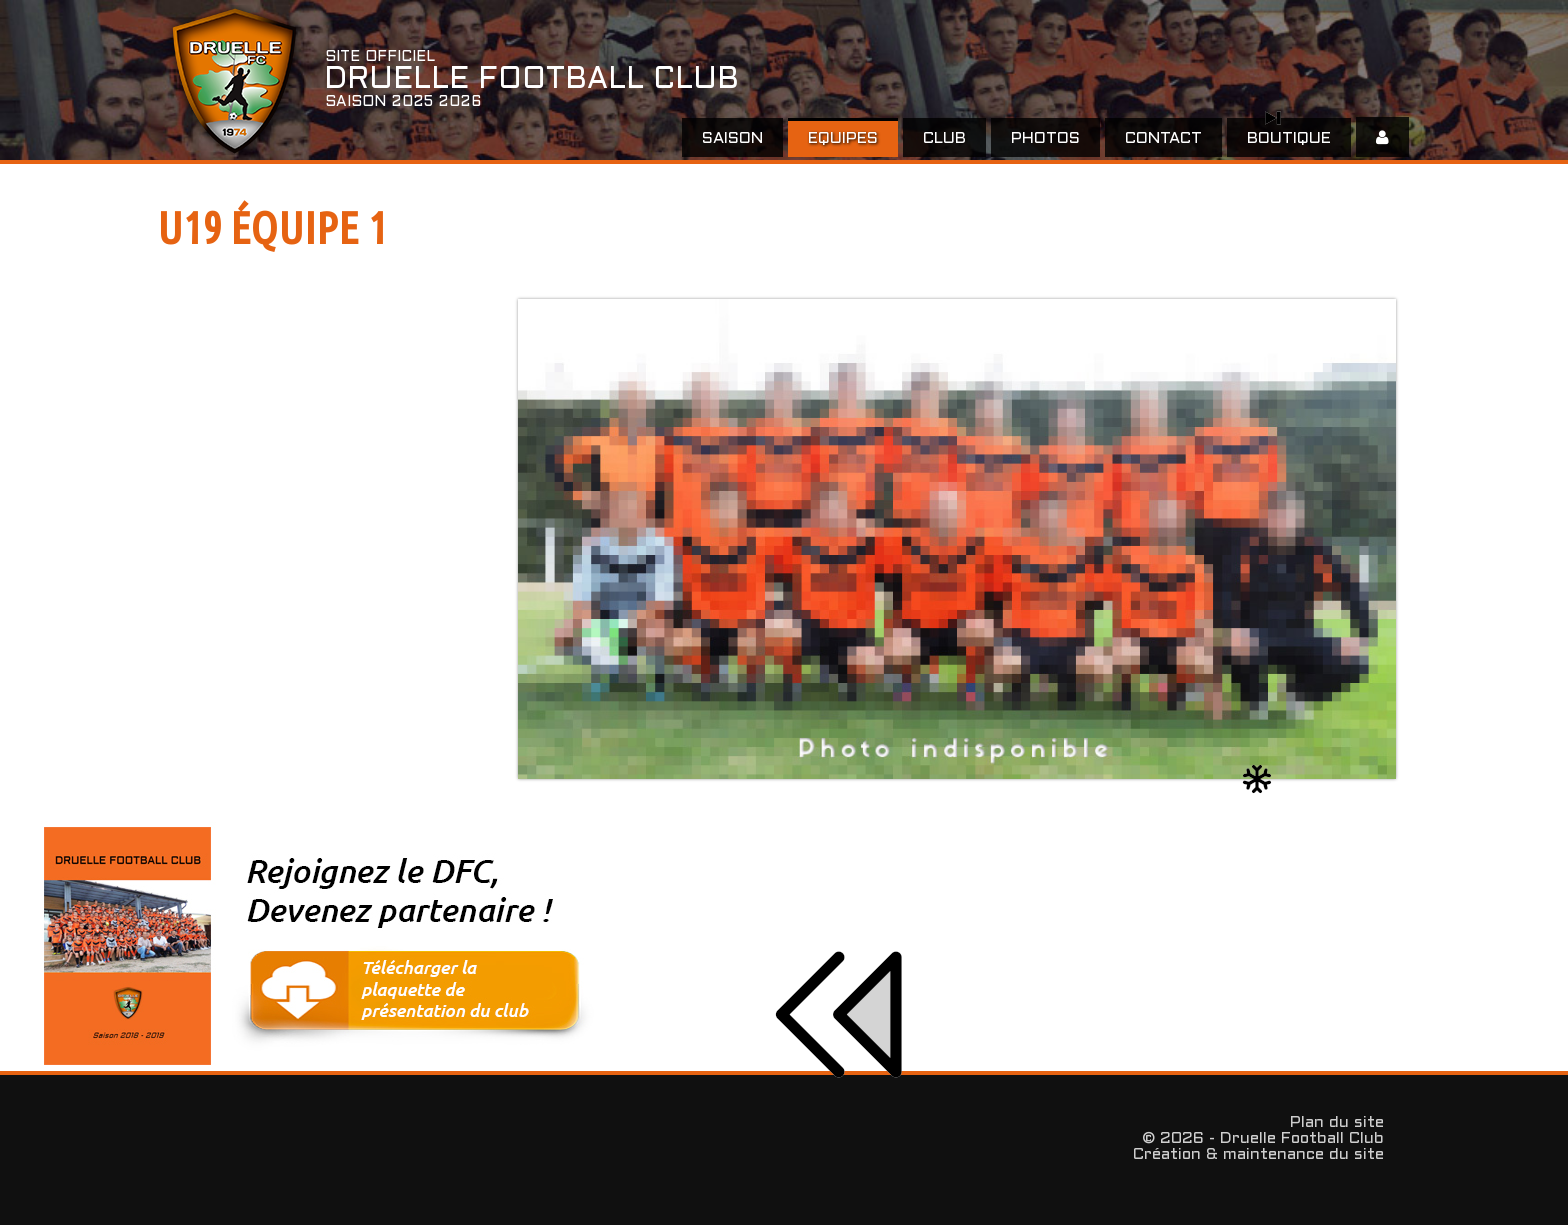 The width and height of the screenshot is (1568, 1225). Describe the element at coordinates (844, 1014) in the screenshot. I see `go back to the beginning` at that location.